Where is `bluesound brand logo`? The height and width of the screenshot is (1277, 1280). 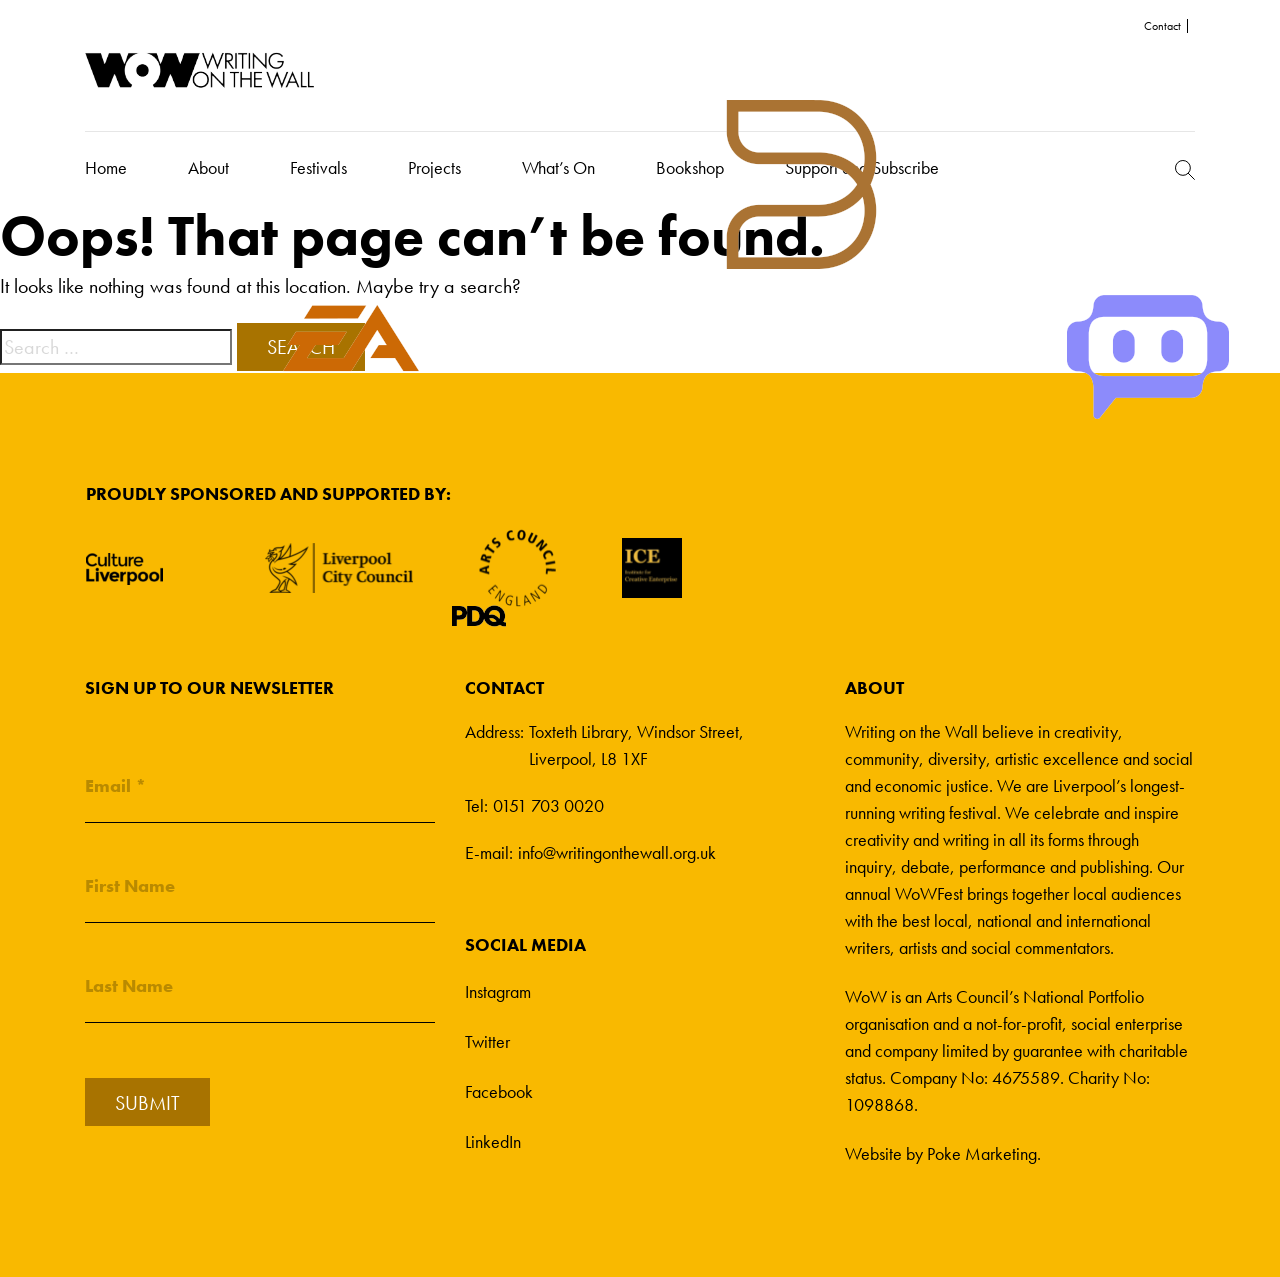 bluesound brand logo is located at coordinates (801, 184).